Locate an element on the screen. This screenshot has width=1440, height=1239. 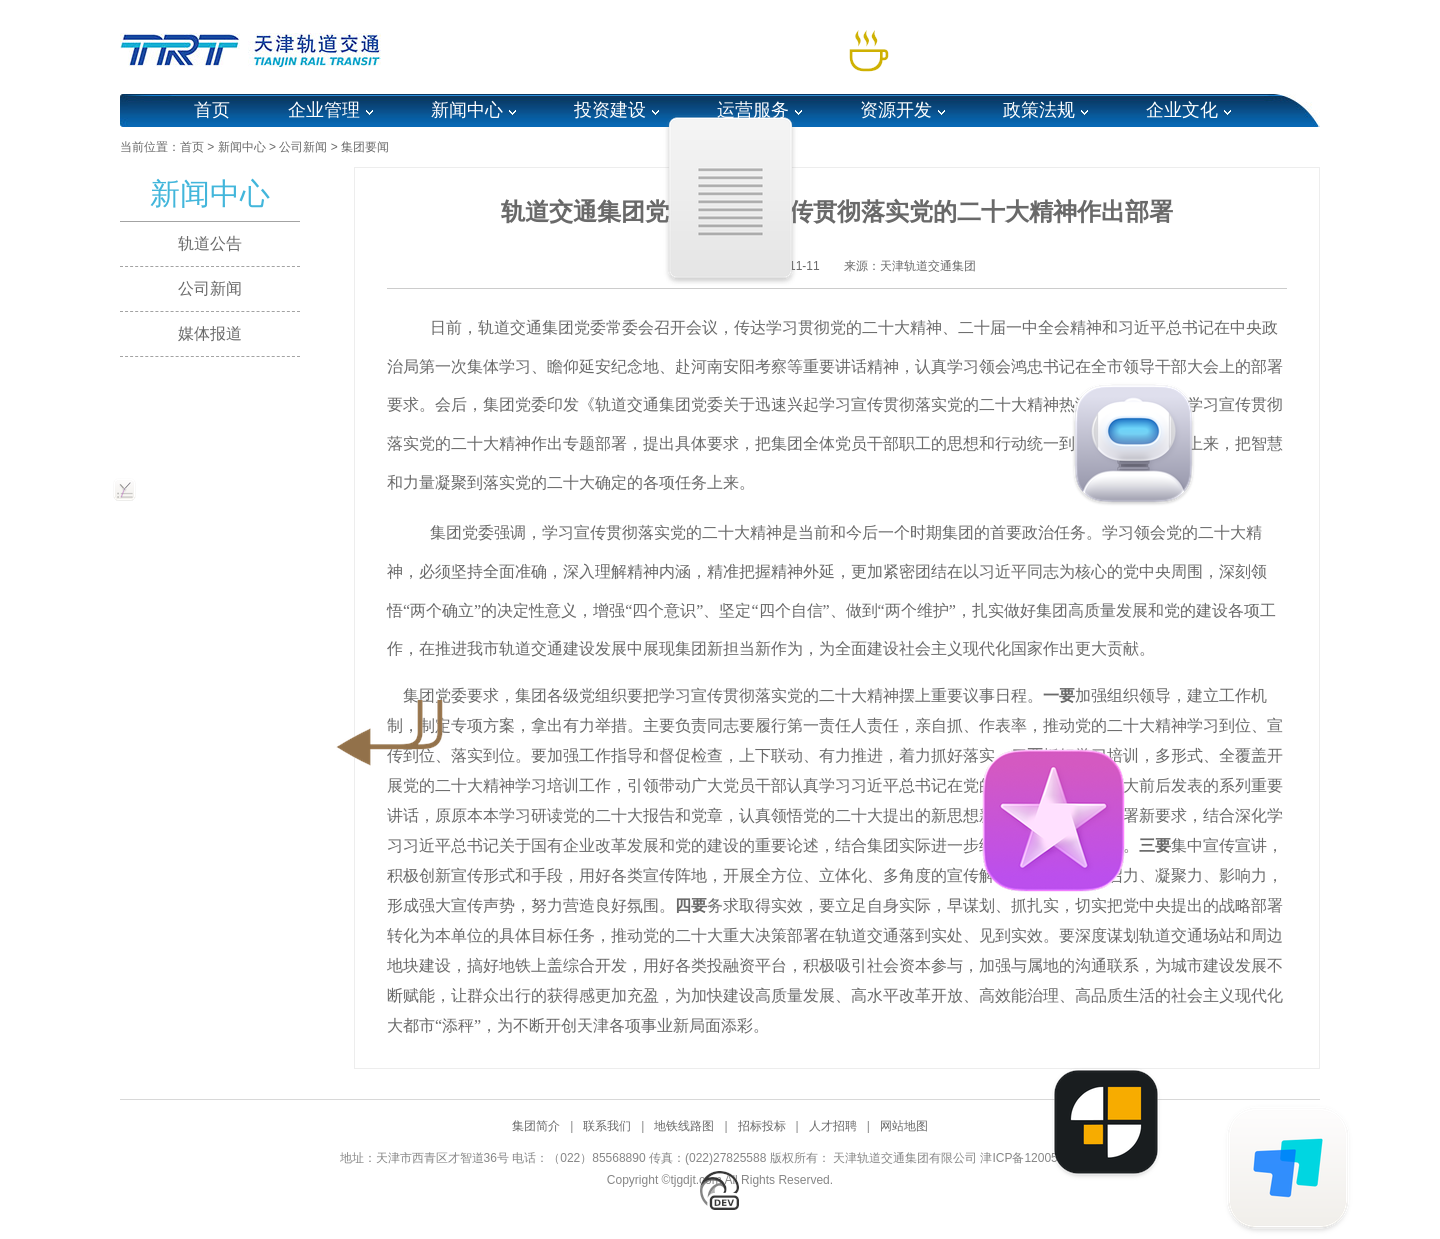
launch shapez 2 game is located at coordinates (1106, 1122).